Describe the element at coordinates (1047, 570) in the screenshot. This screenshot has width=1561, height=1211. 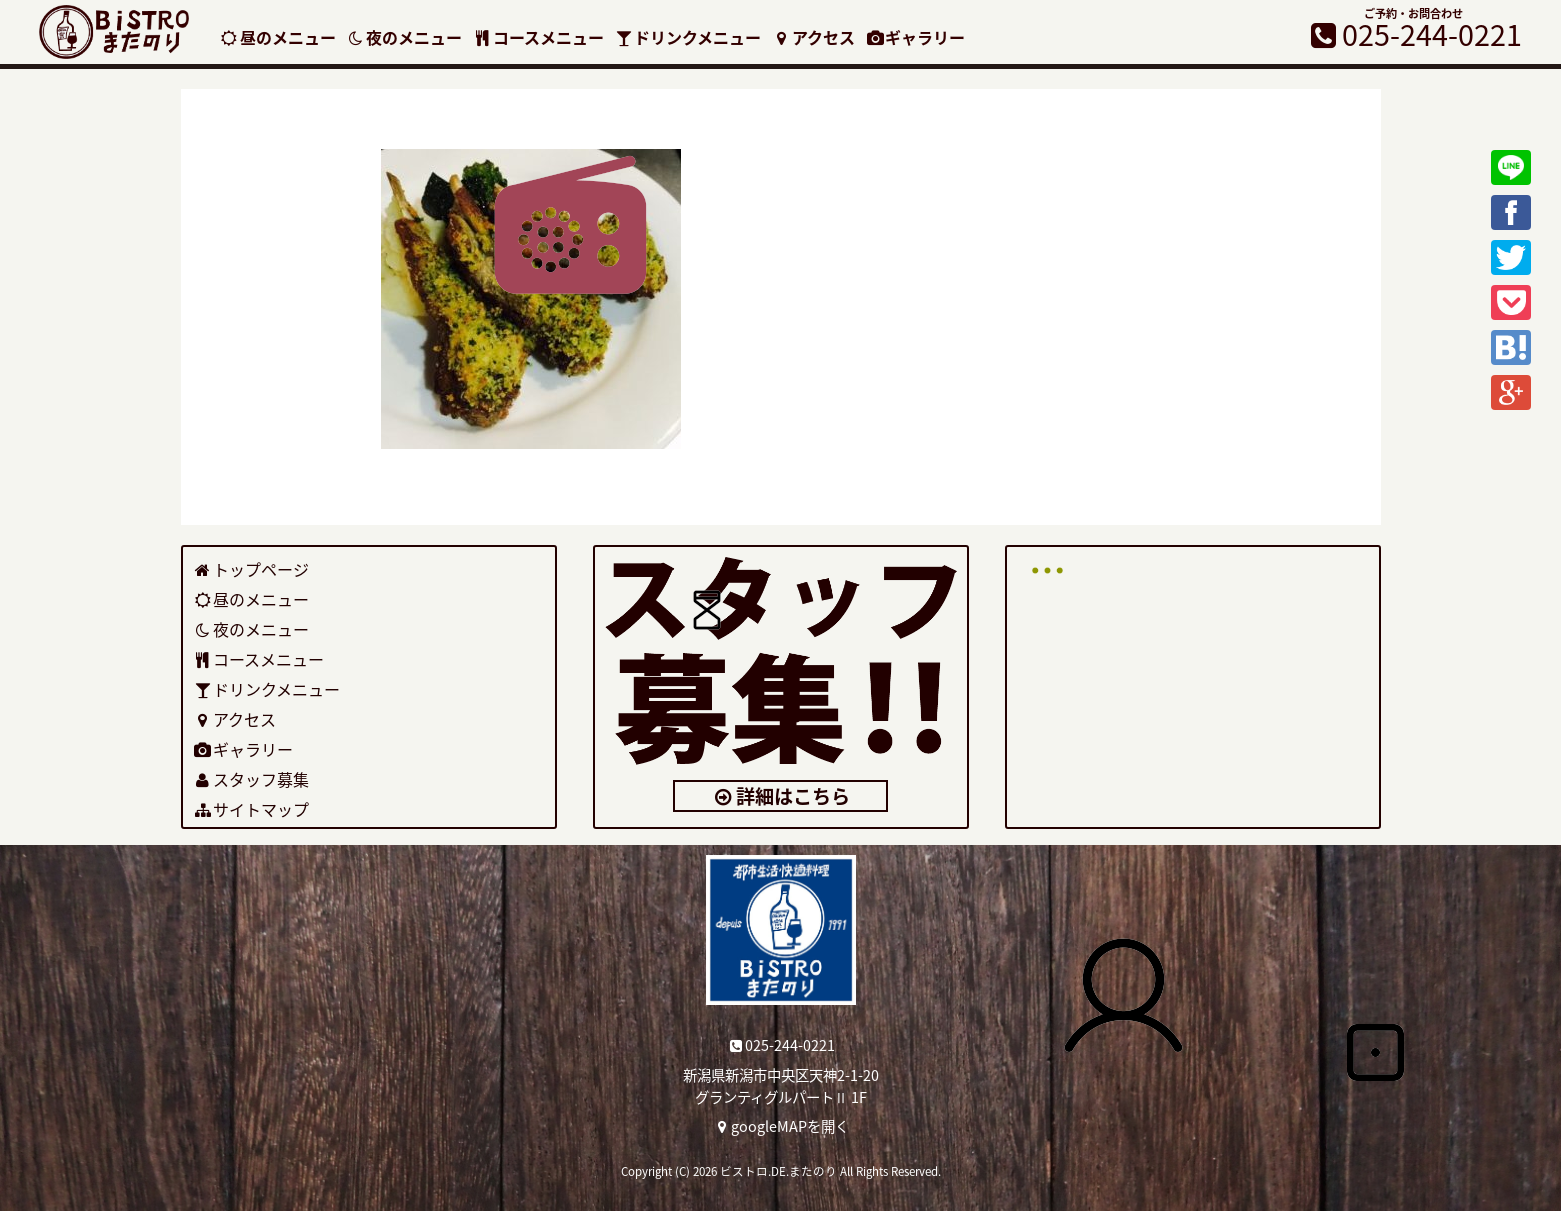
I see `view more options` at that location.